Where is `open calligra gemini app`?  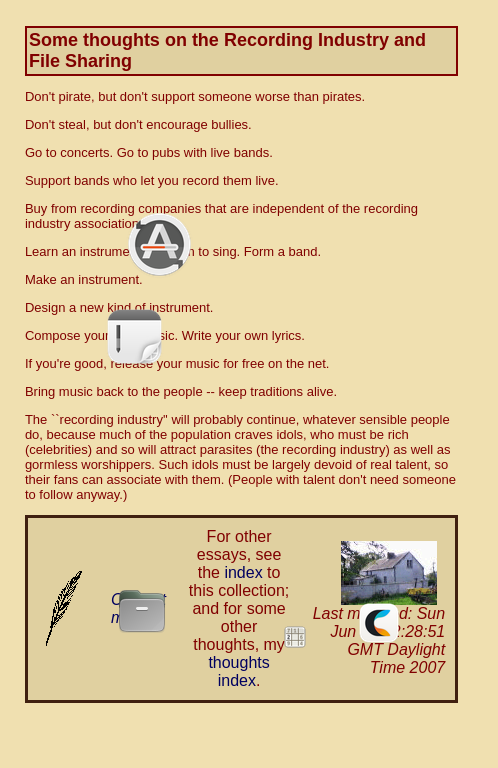 open calligra gemini app is located at coordinates (379, 623).